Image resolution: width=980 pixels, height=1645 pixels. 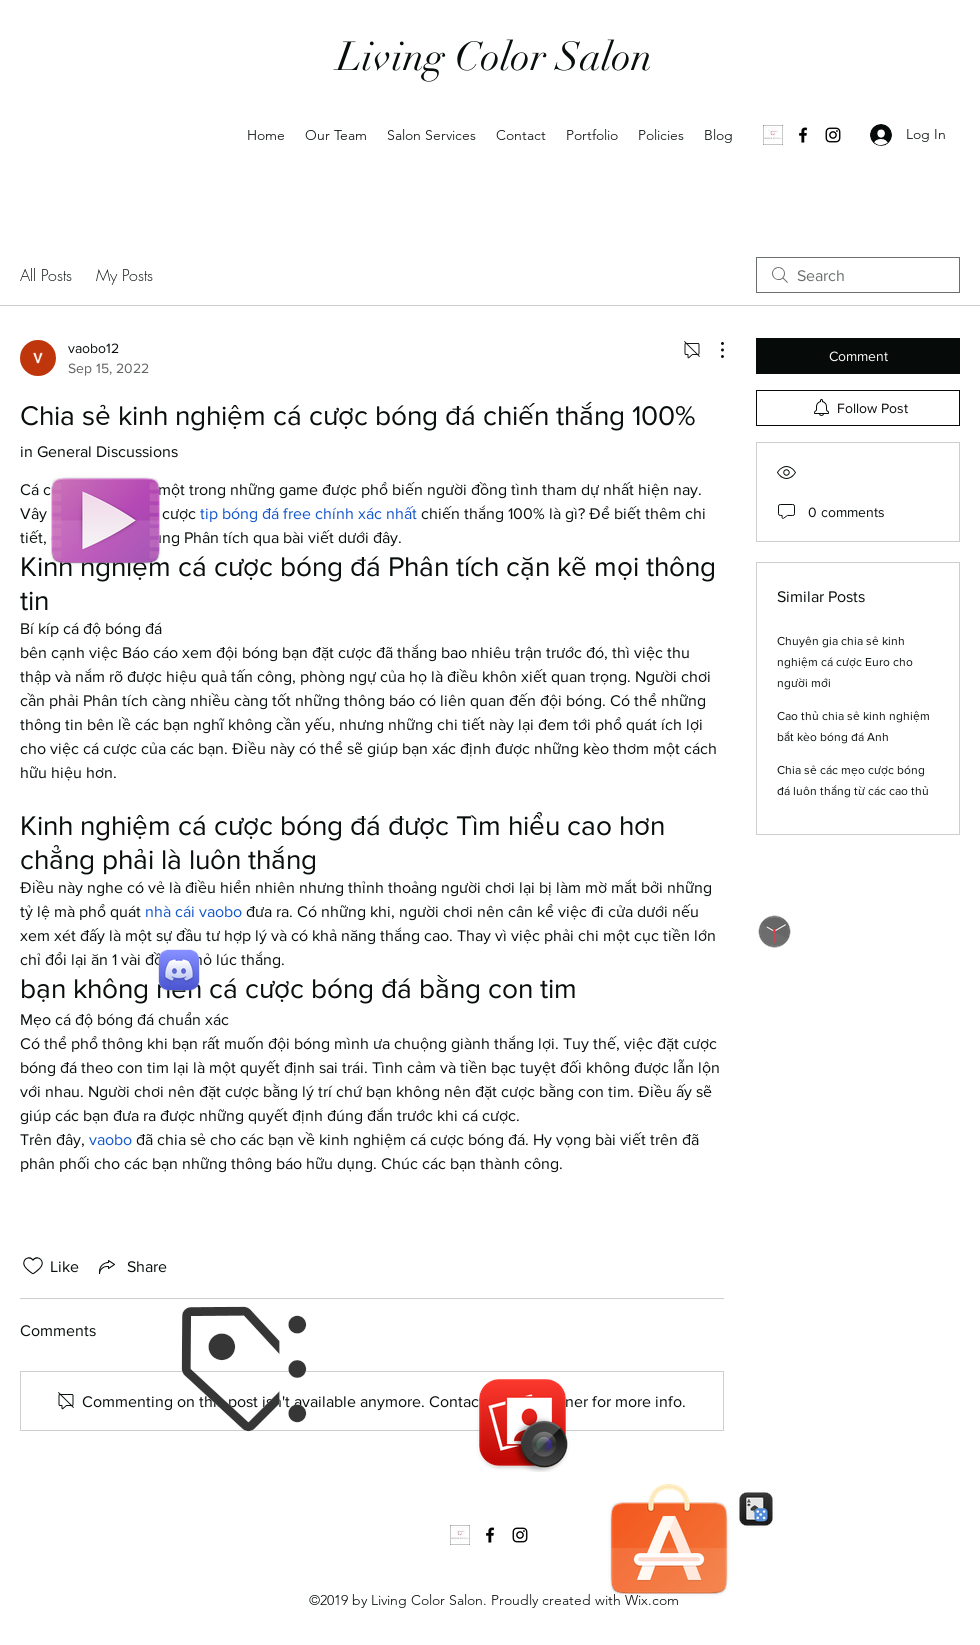 What do you see at coordinates (105, 520) in the screenshot?
I see `open the video player app` at bounding box center [105, 520].